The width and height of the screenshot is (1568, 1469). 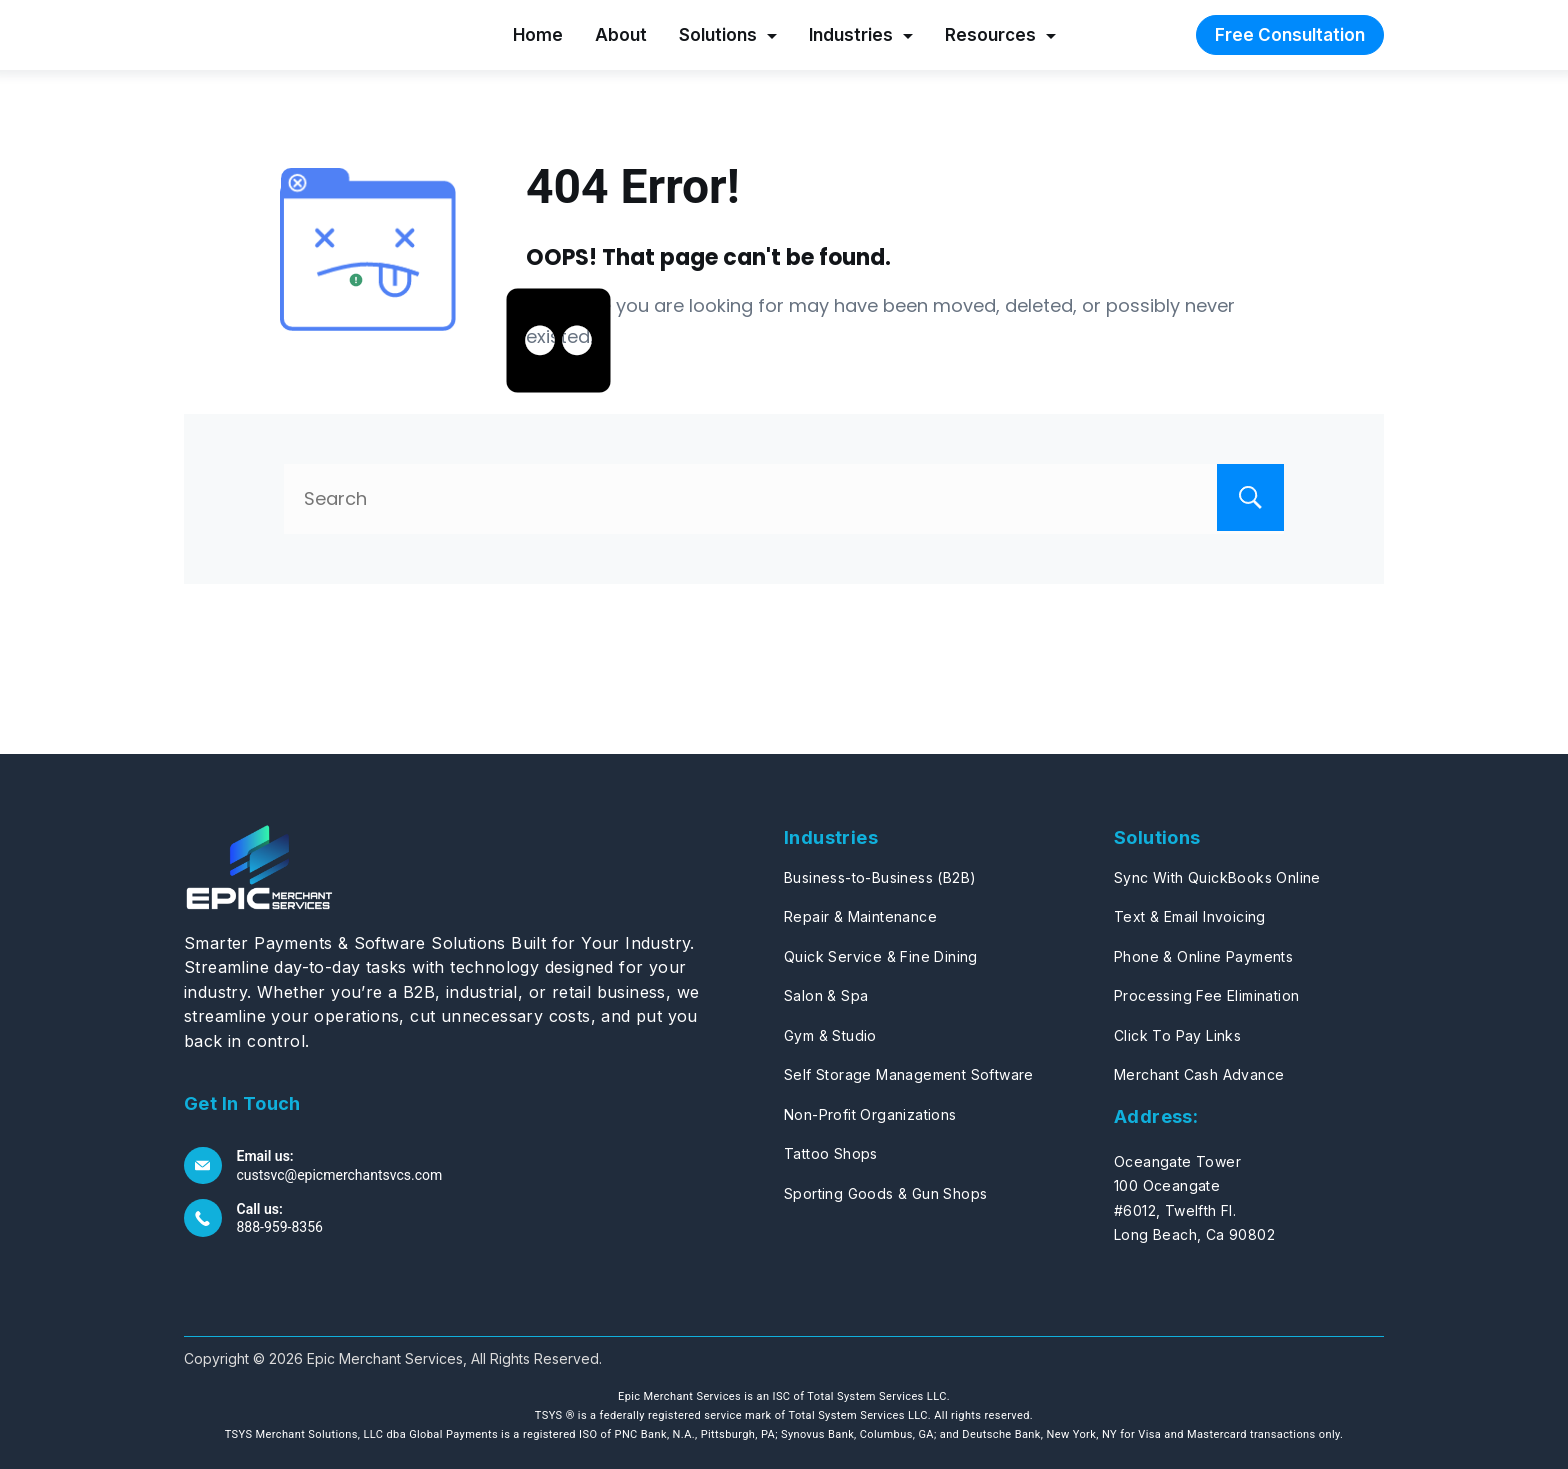 What do you see at coordinates (356, 280) in the screenshot?
I see `indicates a warning or alert requiring attention` at bounding box center [356, 280].